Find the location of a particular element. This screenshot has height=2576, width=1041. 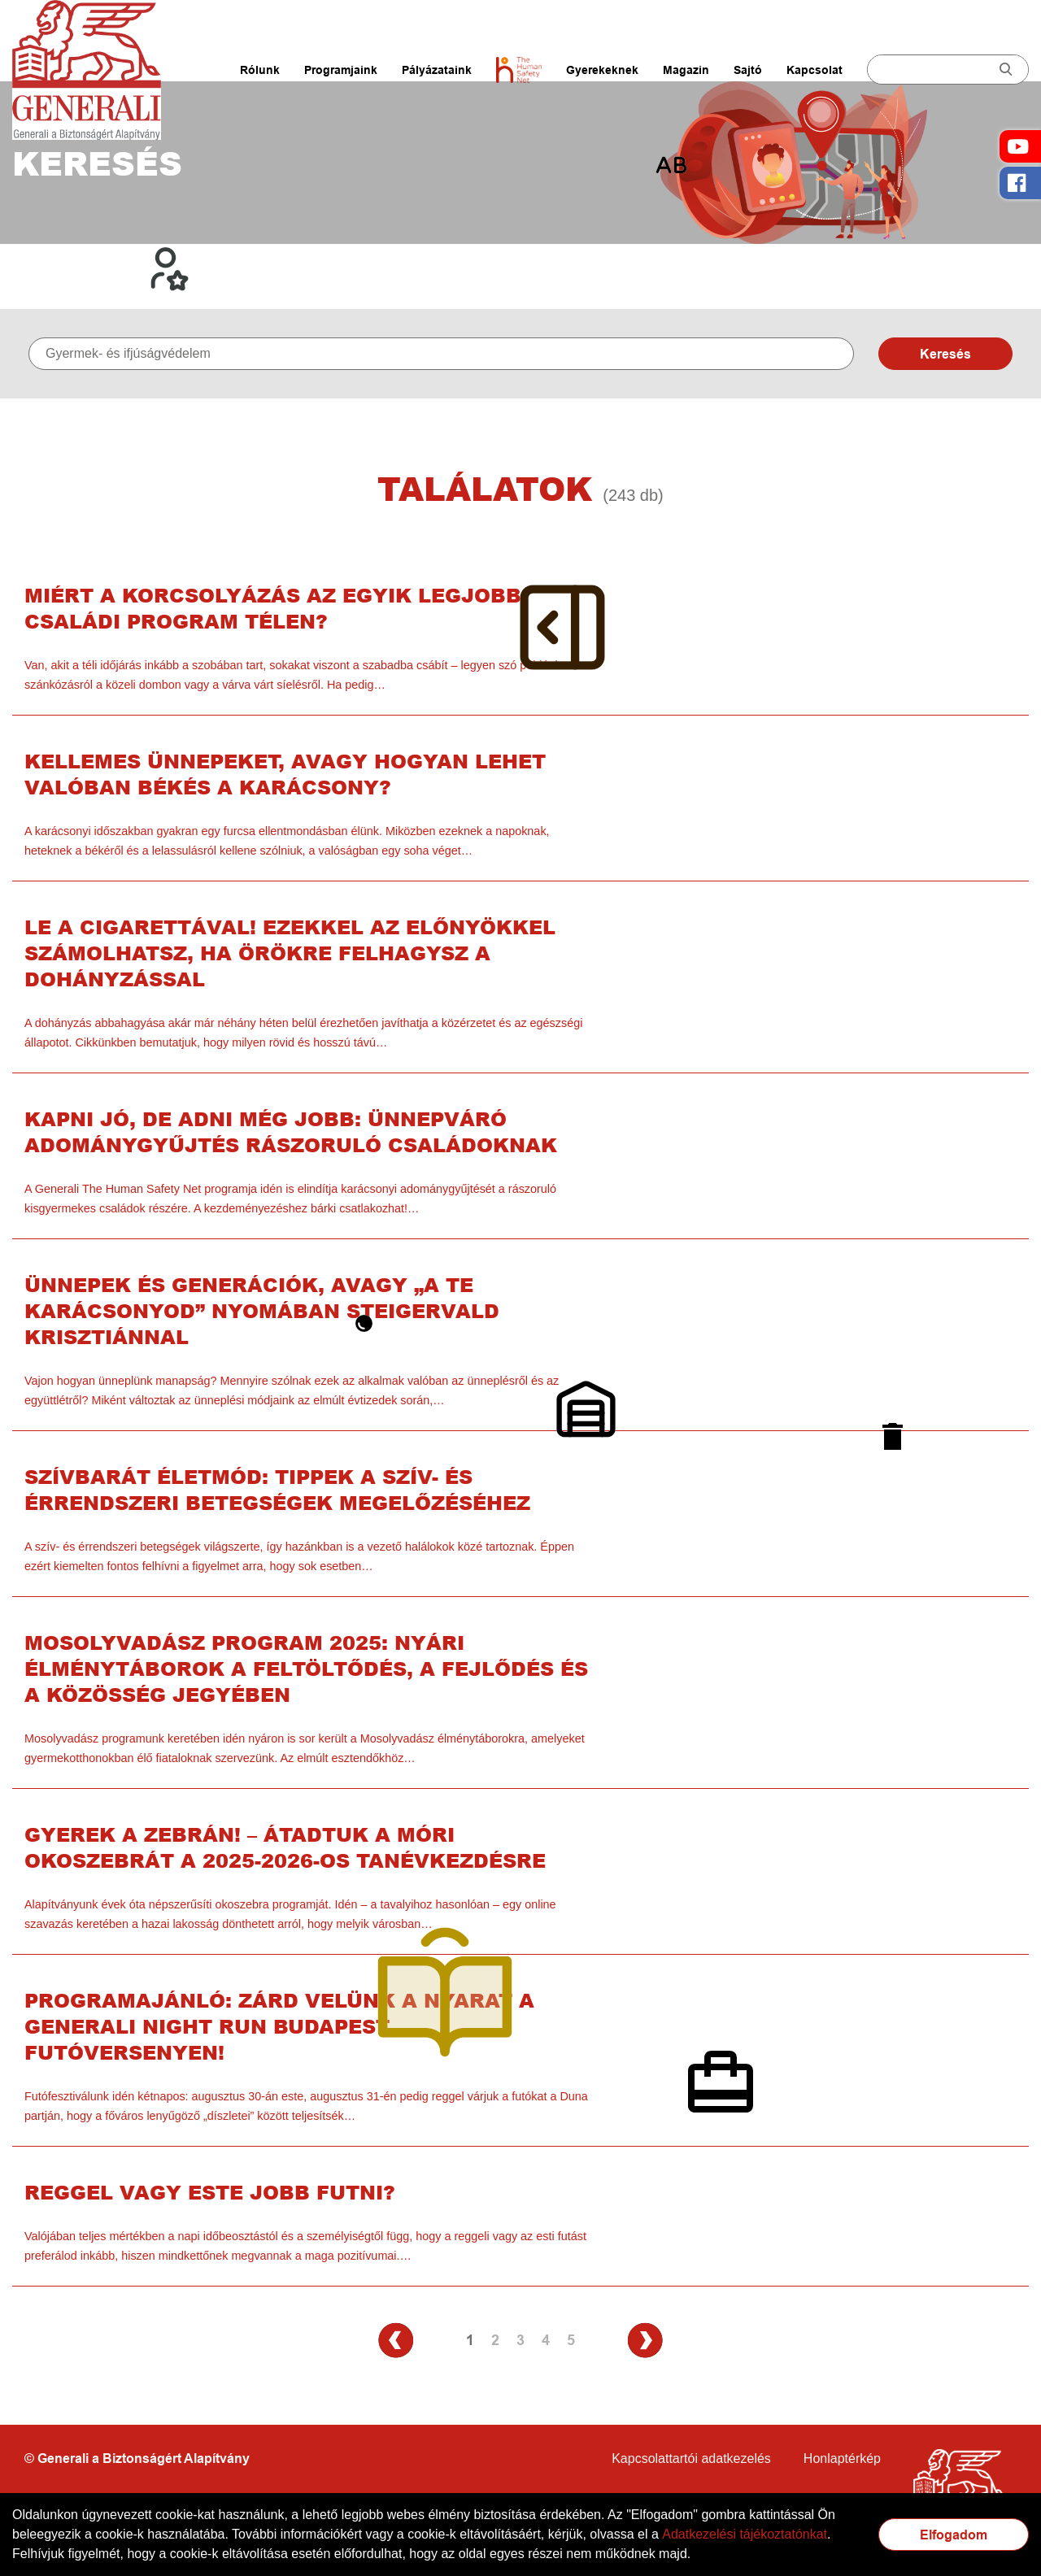

delete selected item is located at coordinates (892, 1436).